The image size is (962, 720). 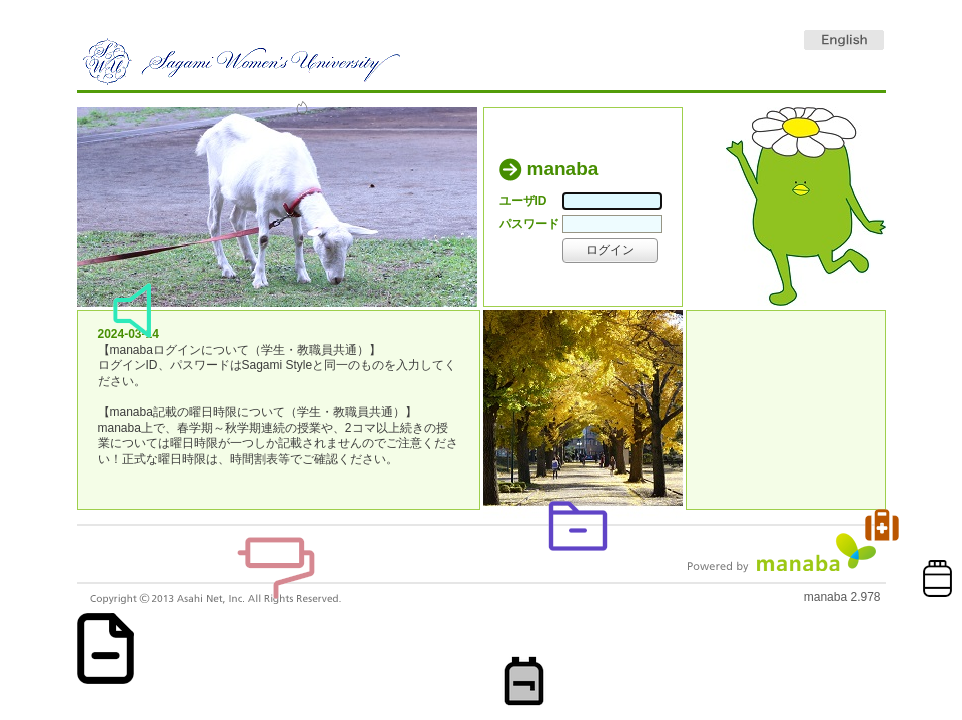 What do you see at coordinates (276, 563) in the screenshot?
I see `customize theme or appearance settings` at bounding box center [276, 563].